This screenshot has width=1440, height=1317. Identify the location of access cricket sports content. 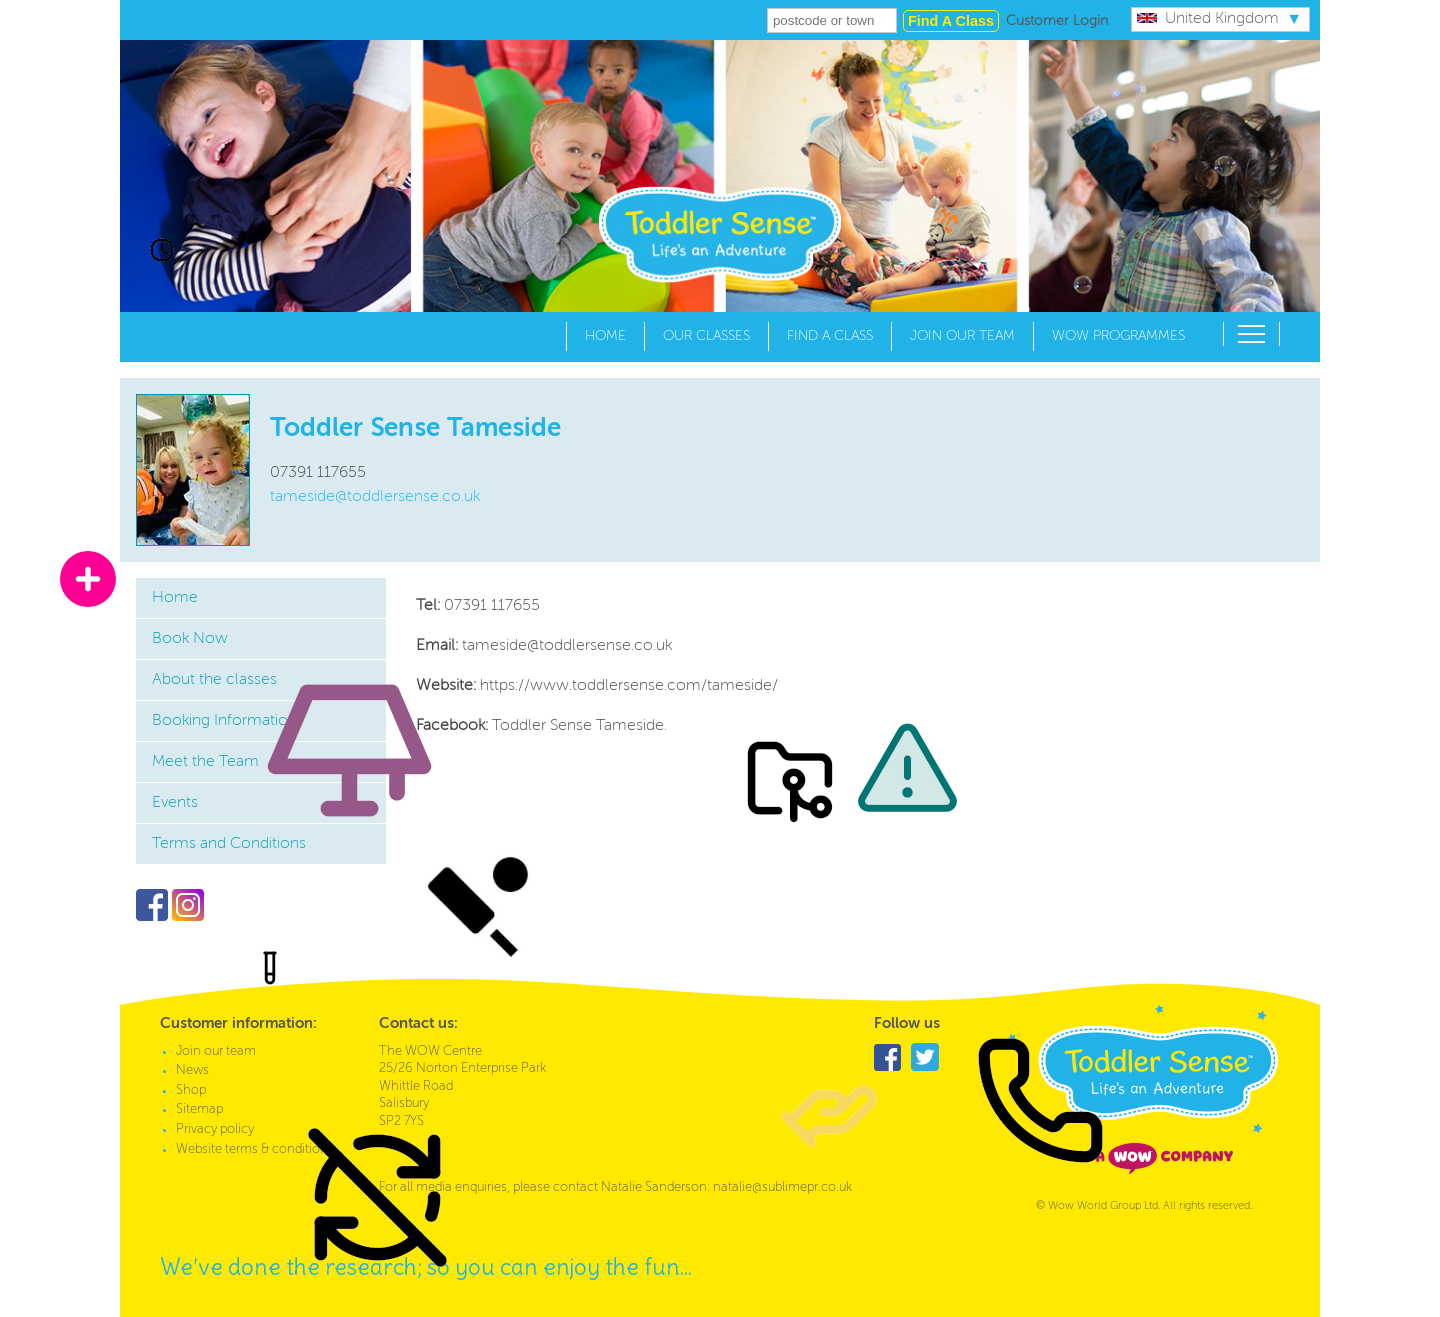
(478, 907).